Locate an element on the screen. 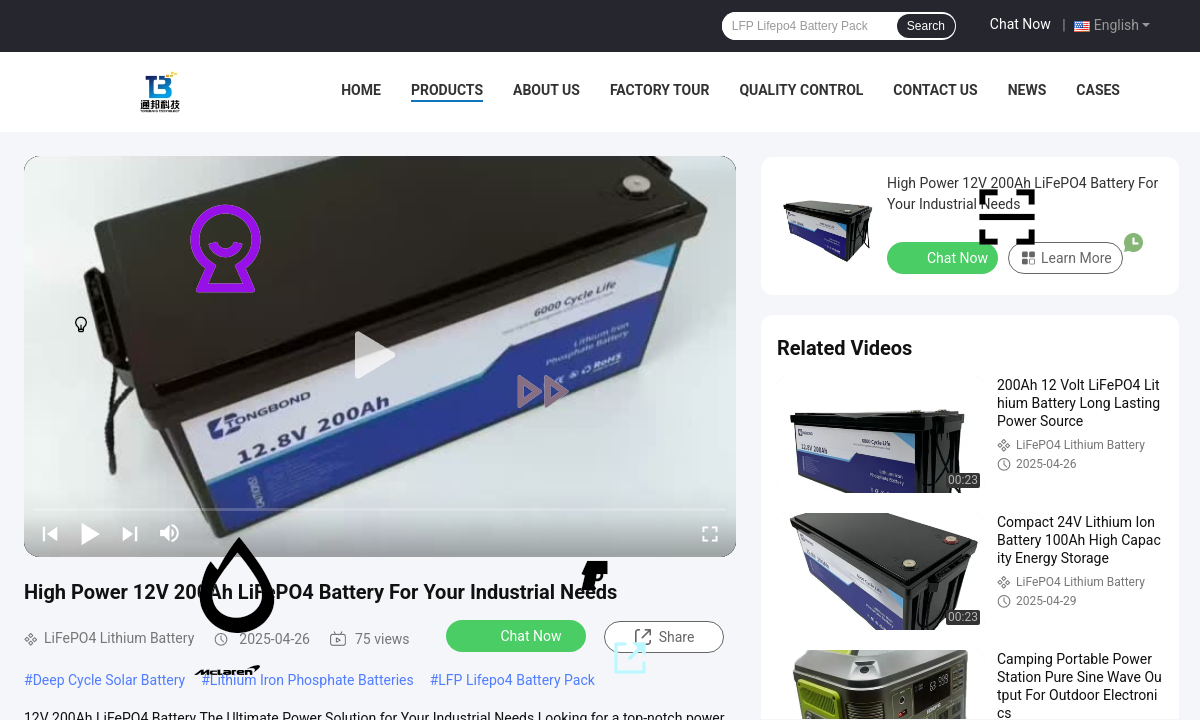 This screenshot has height=720, width=1200. view tips or helpful suggestions is located at coordinates (81, 324).